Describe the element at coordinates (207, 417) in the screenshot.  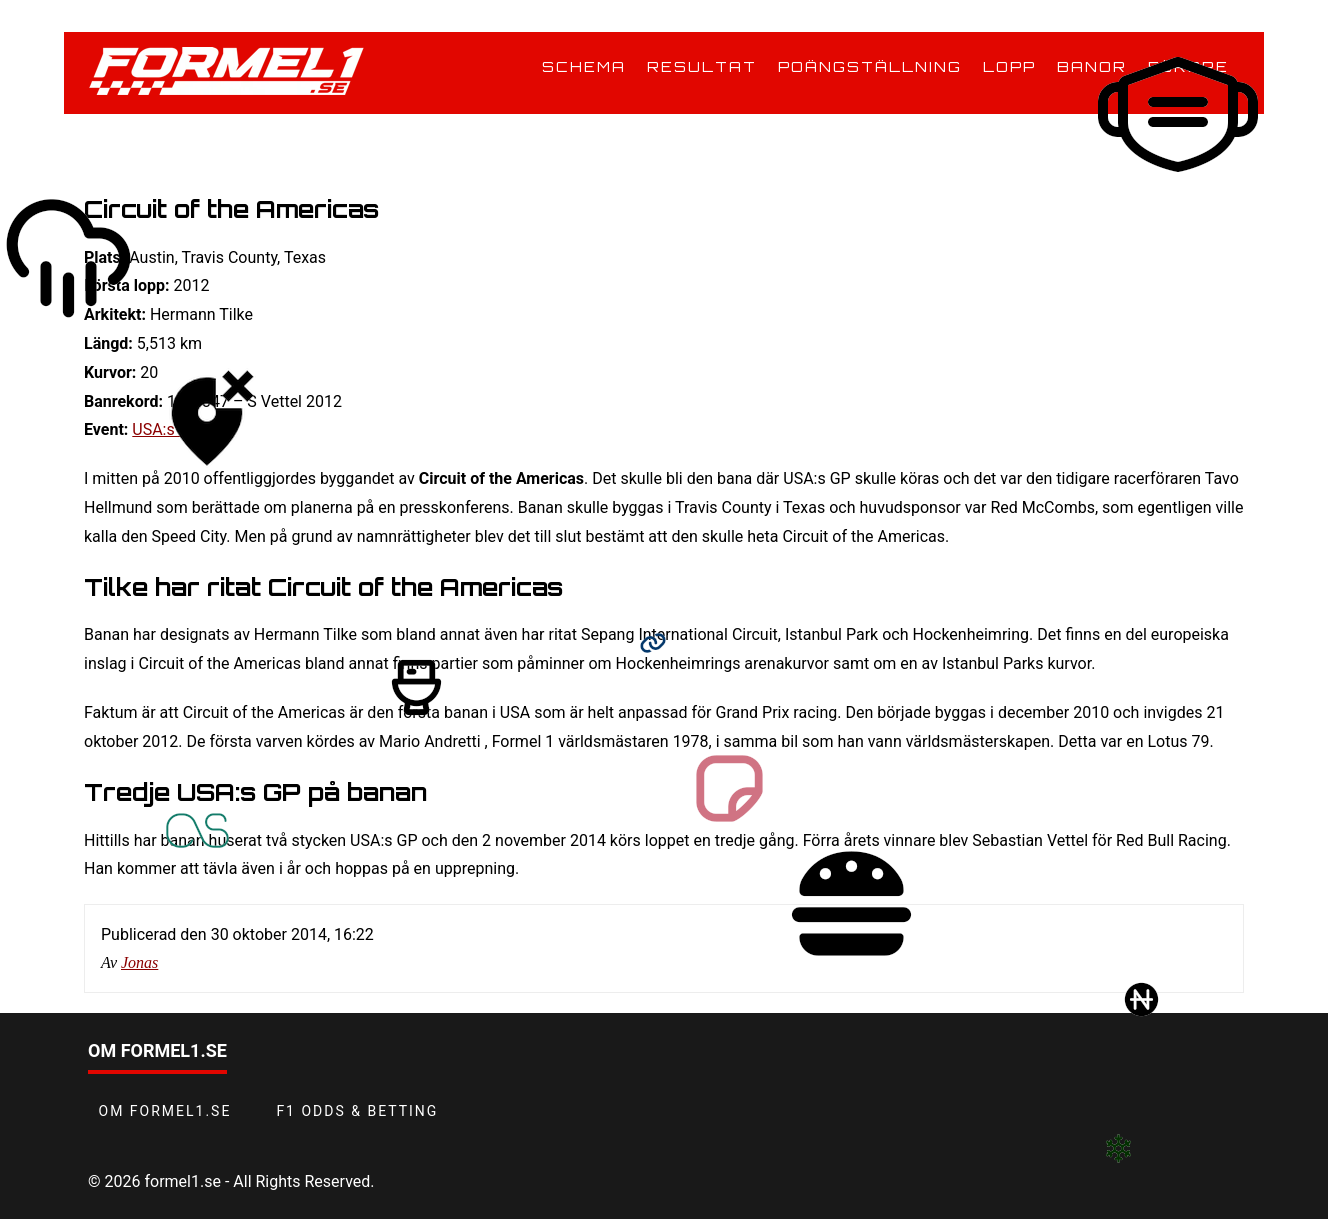
I see `remove a saved location pin` at that location.